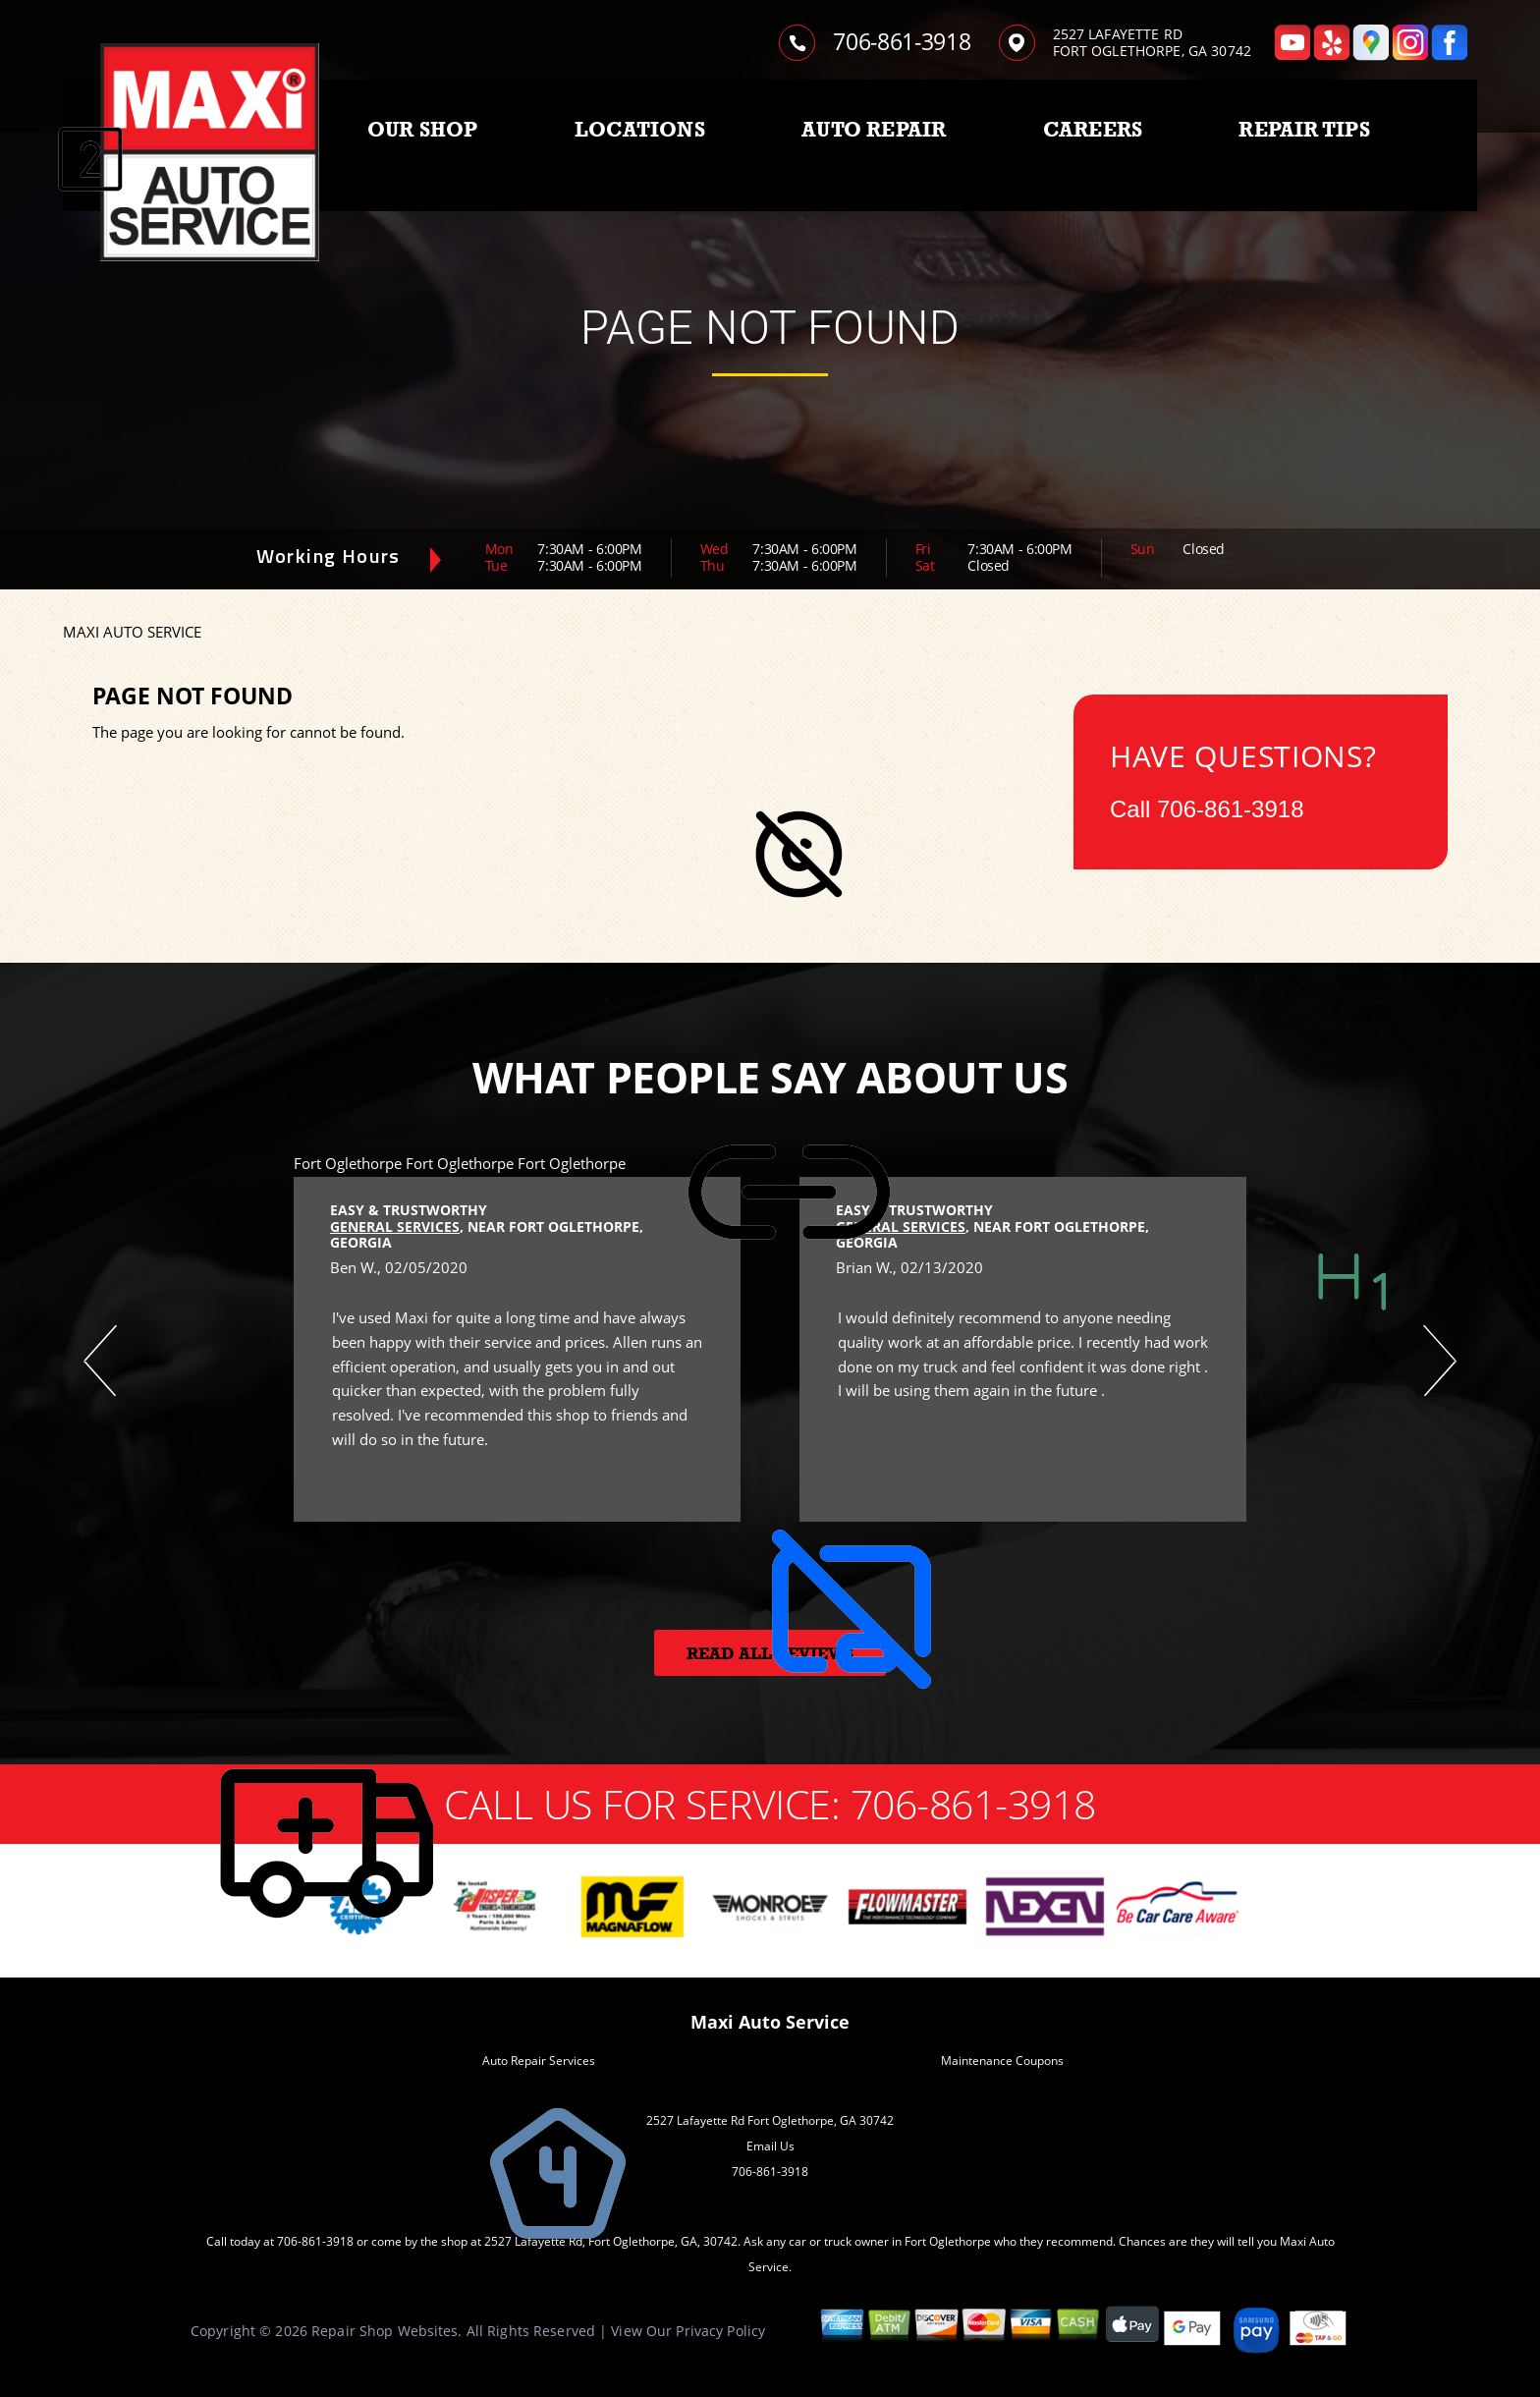 The width and height of the screenshot is (1540, 2397). What do you see at coordinates (789, 1192) in the screenshot?
I see `copy link to clipboard` at bounding box center [789, 1192].